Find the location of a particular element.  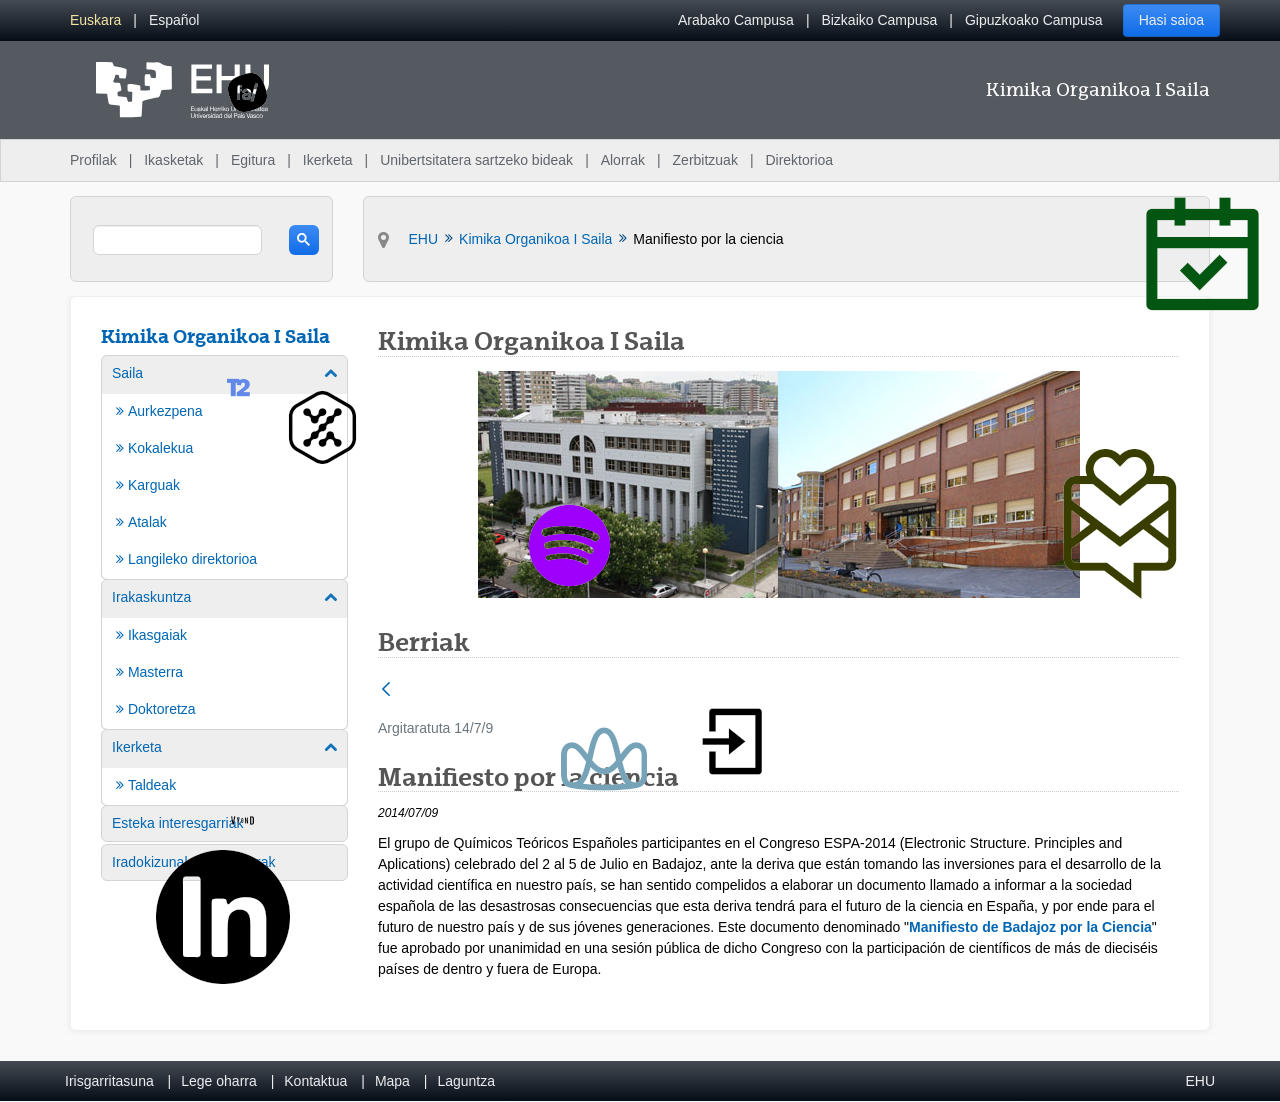

AppSignal logo is located at coordinates (604, 759).